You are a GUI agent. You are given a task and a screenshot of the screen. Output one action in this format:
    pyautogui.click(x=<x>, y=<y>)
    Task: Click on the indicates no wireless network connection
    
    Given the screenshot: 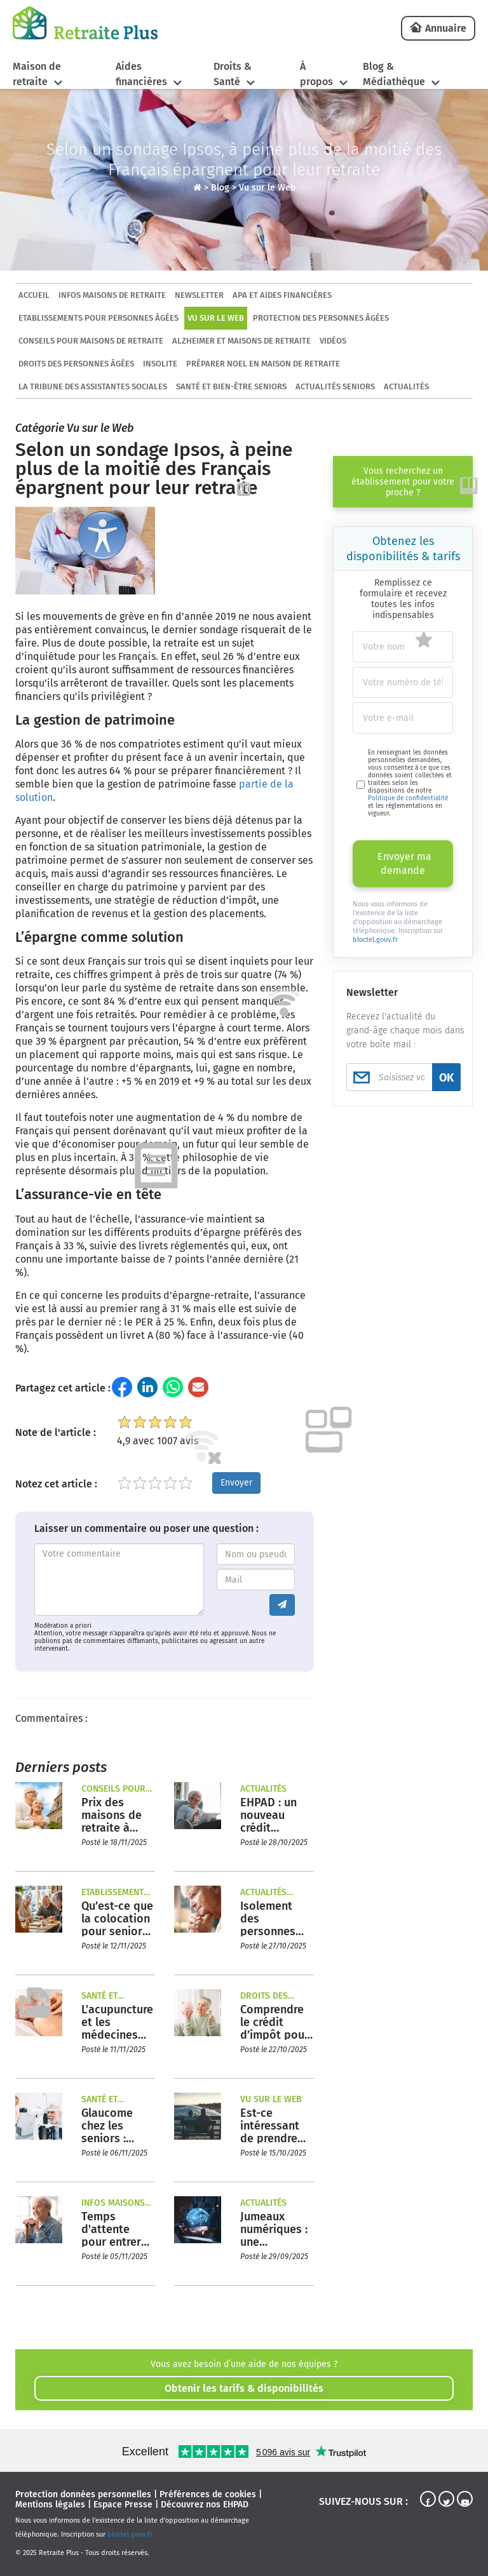 What is the action you would take?
    pyautogui.click(x=201, y=1445)
    